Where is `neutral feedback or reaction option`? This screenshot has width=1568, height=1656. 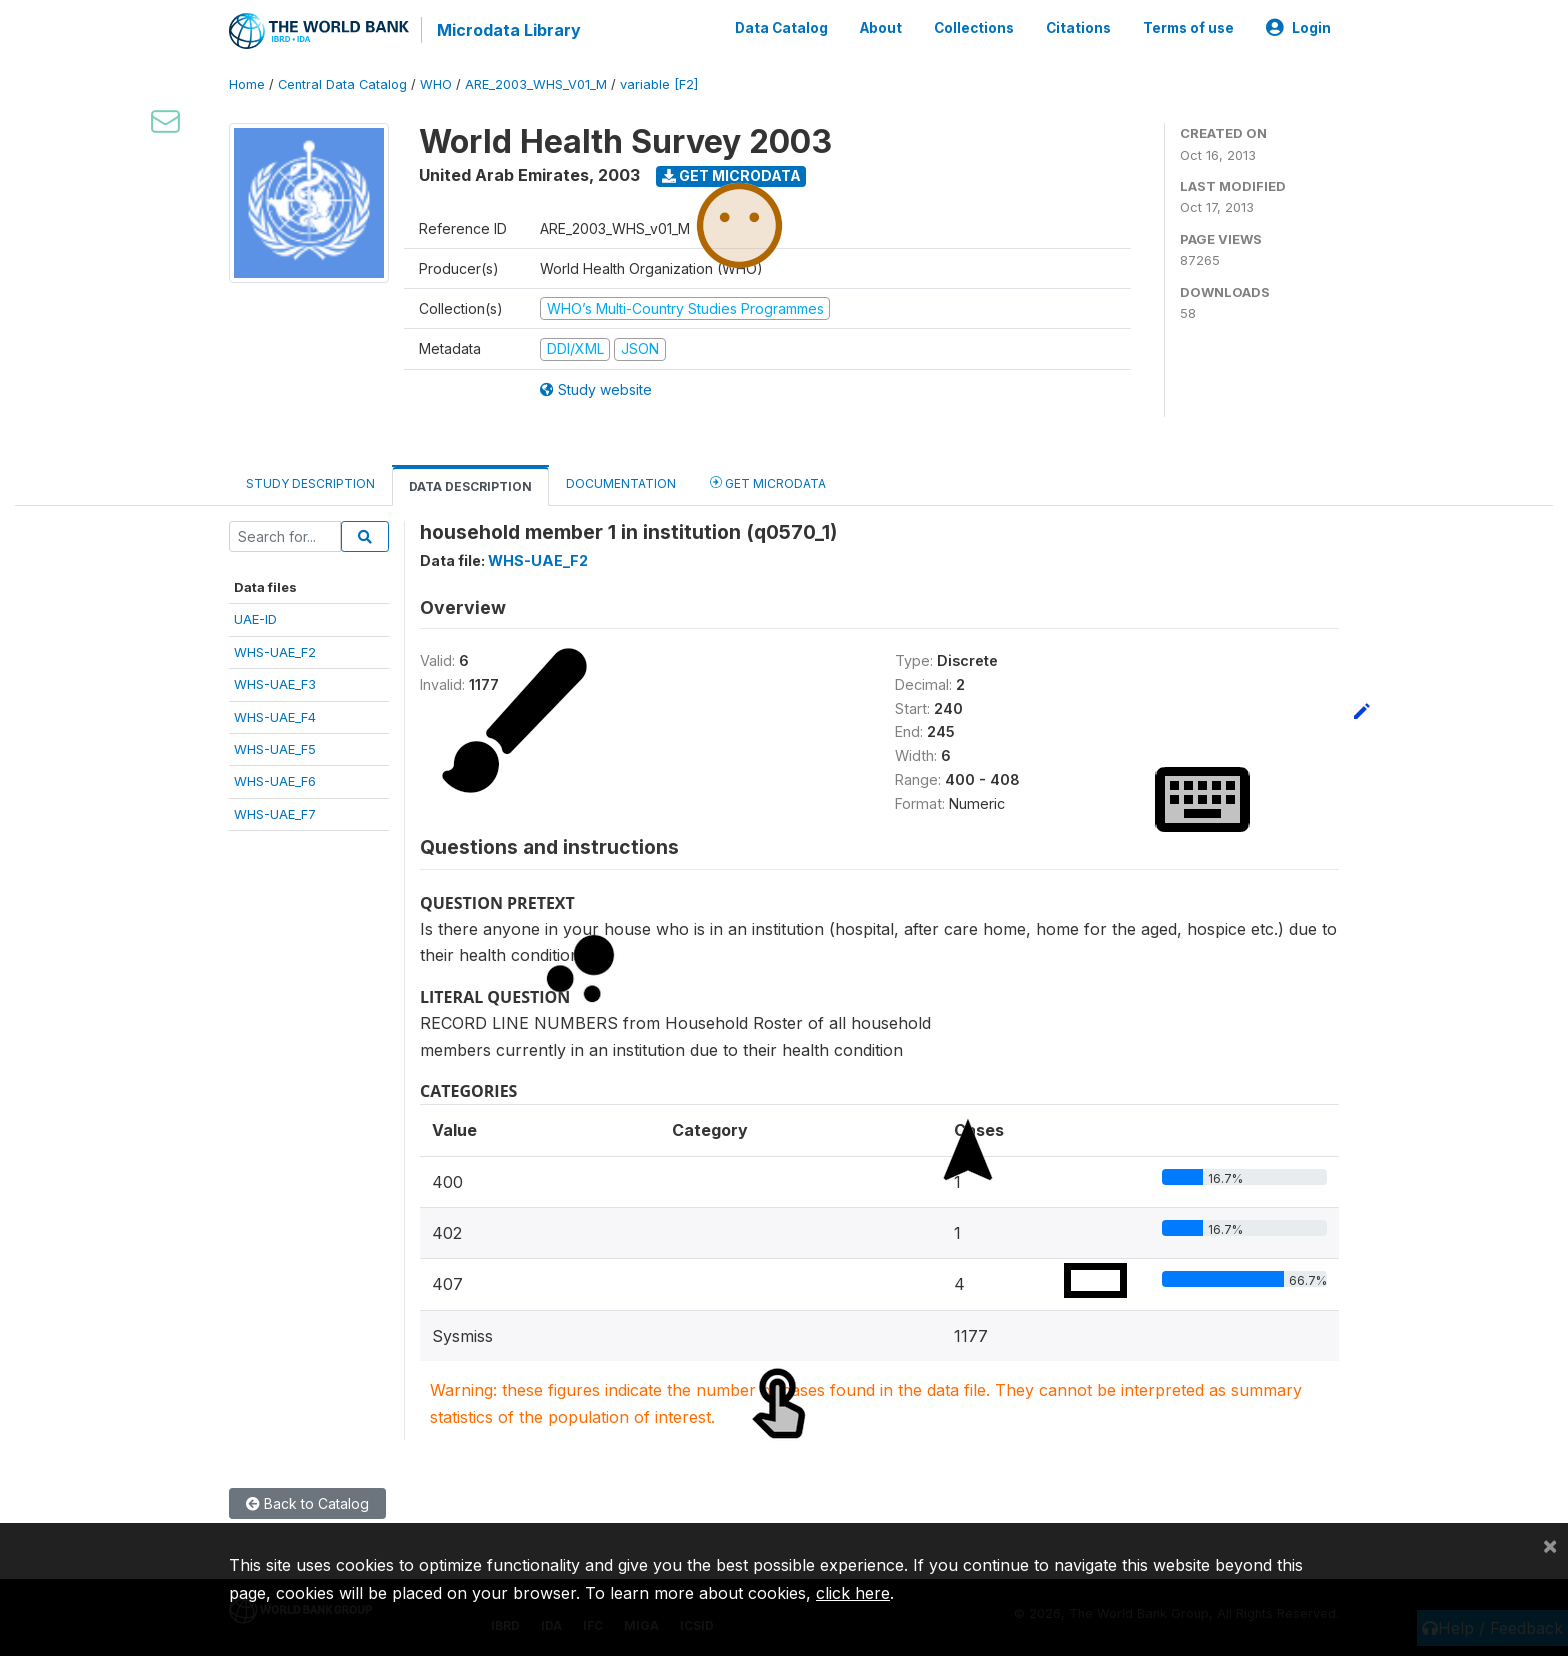 neutral feedback or reaction option is located at coordinates (739, 225).